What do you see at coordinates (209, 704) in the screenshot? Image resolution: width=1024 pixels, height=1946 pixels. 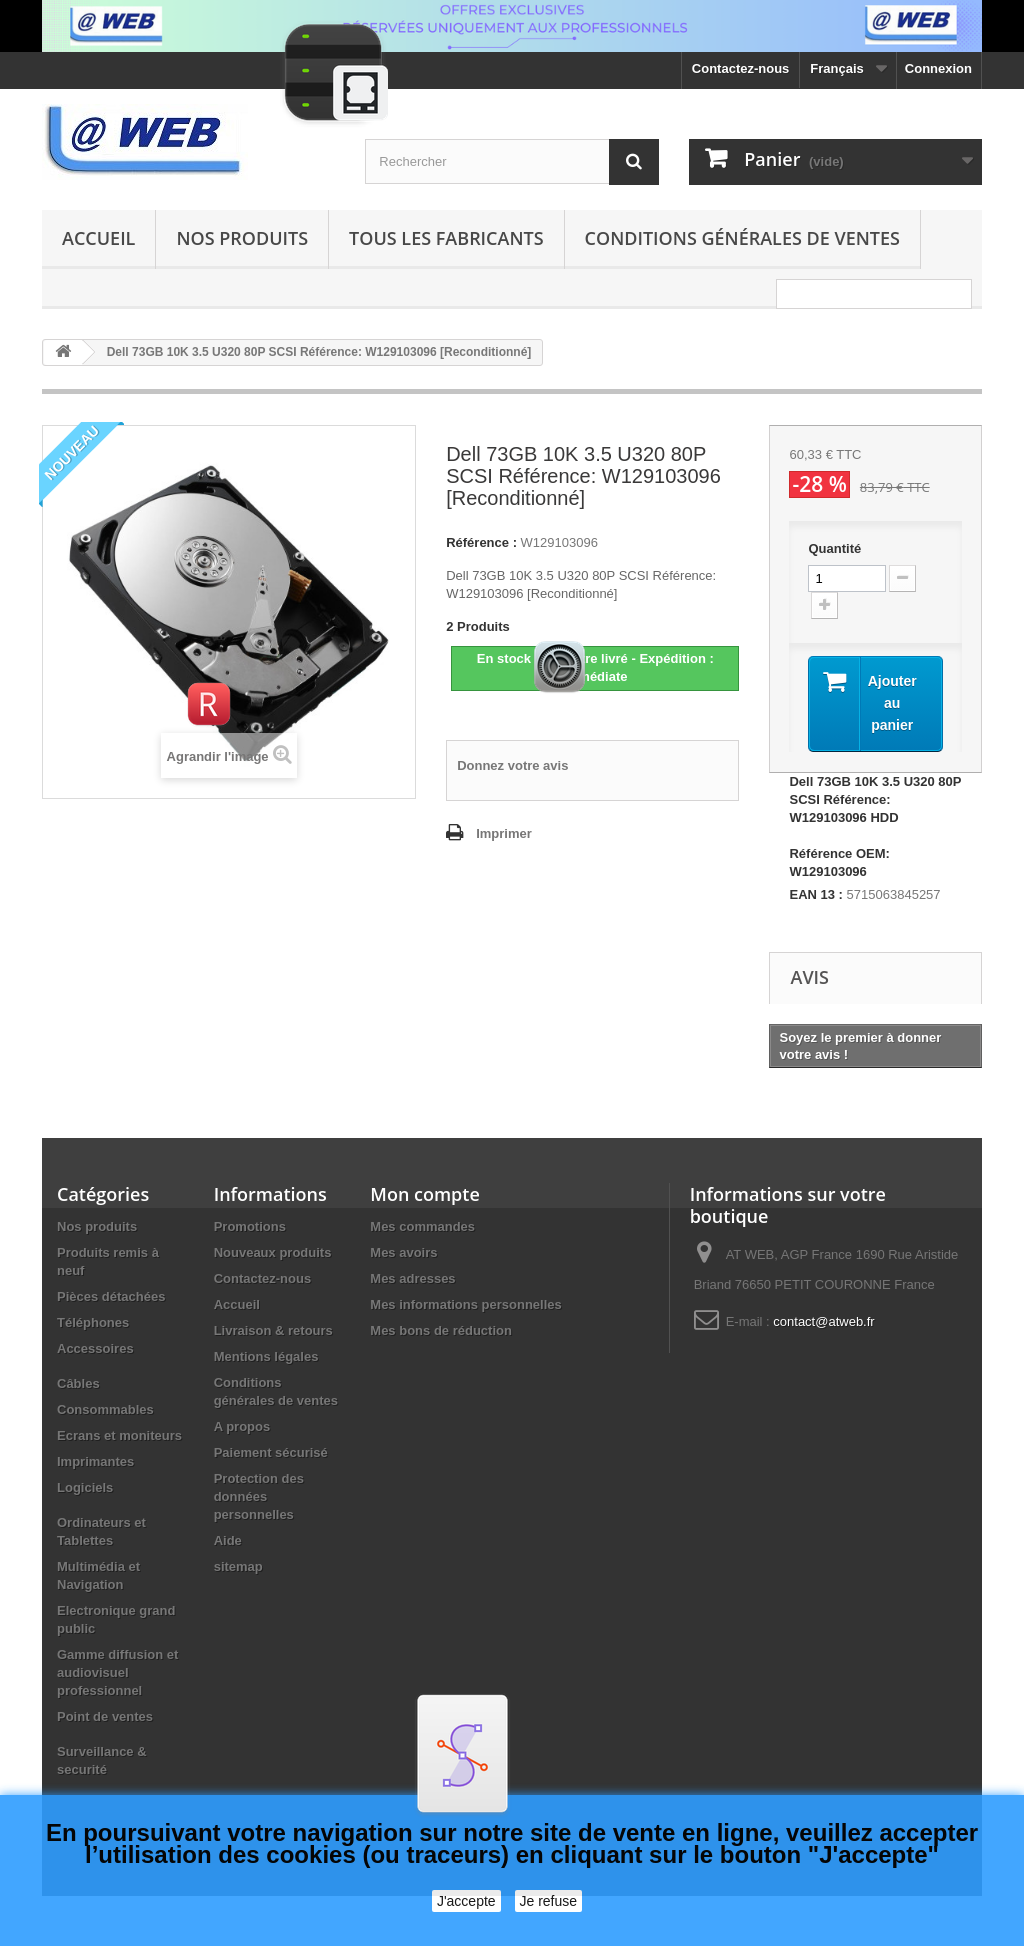 I see `open retext markdown editor` at bounding box center [209, 704].